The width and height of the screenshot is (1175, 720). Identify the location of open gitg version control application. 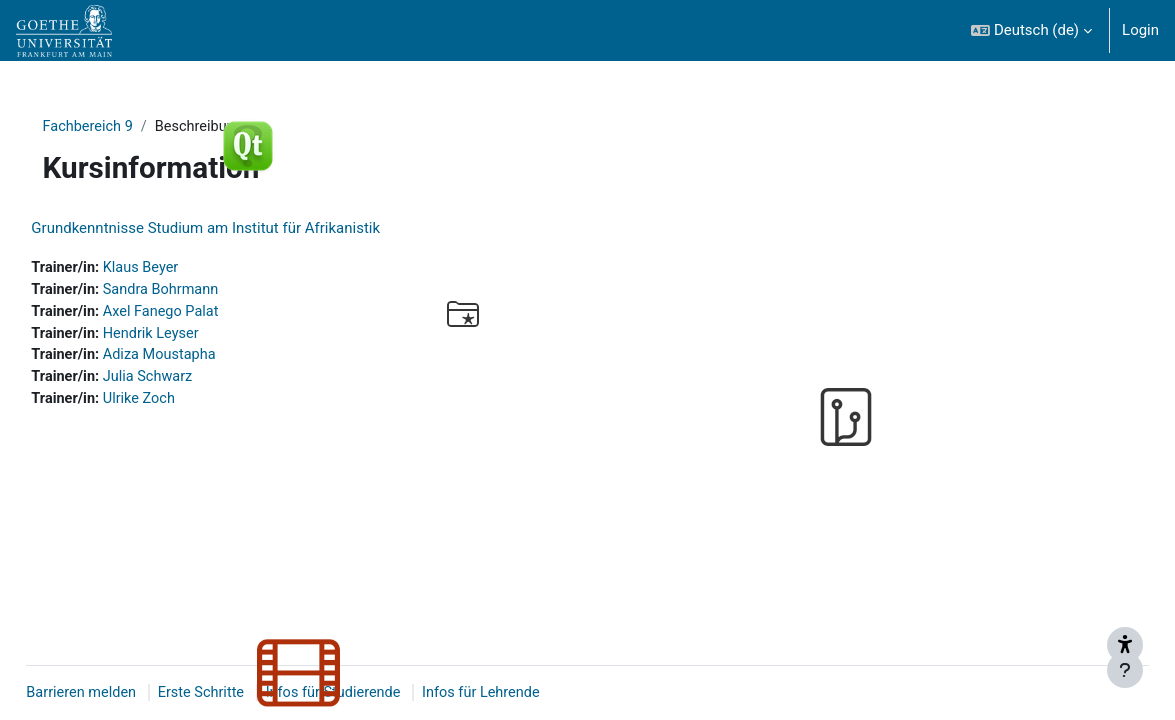
(846, 417).